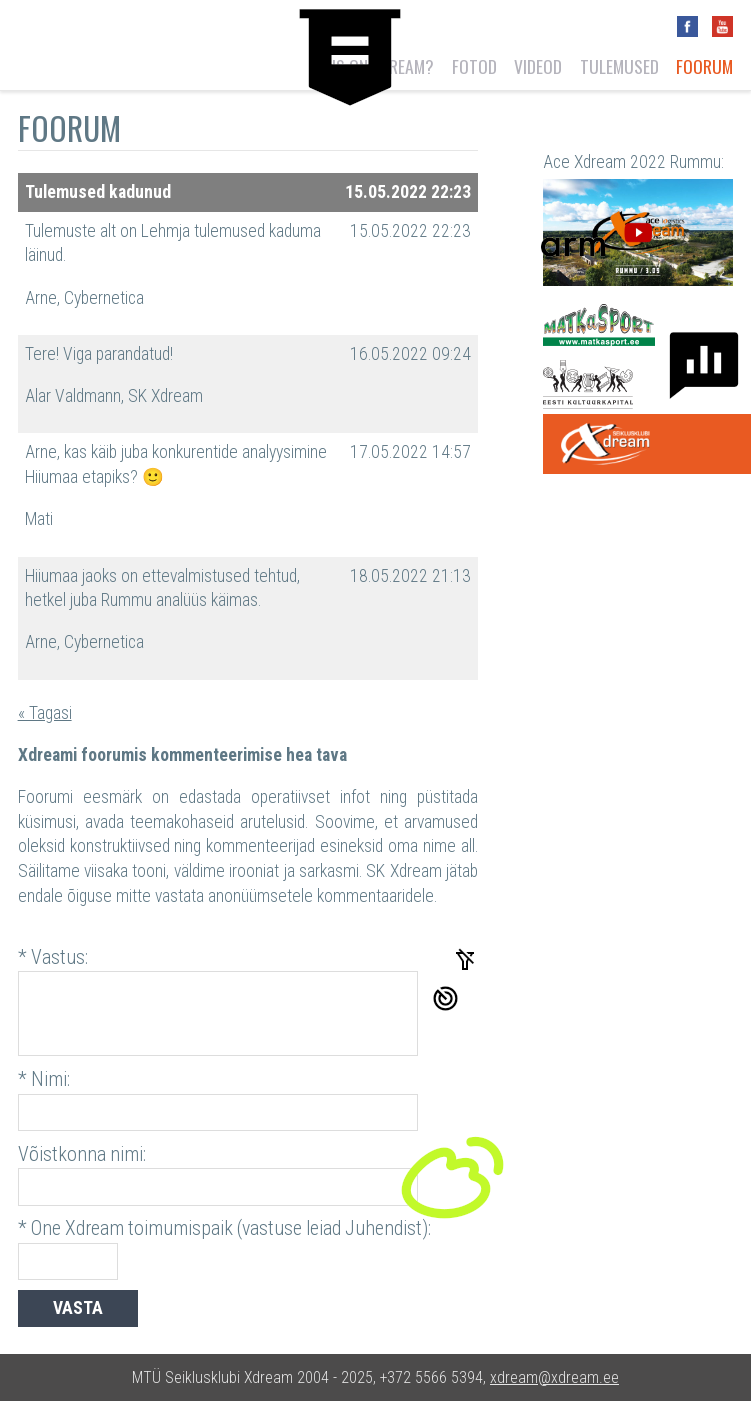 This screenshot has height=1401, width=751. Describe the element at coordinates (573, 247) in the screenshot. I see `Arm company logo` at that location.